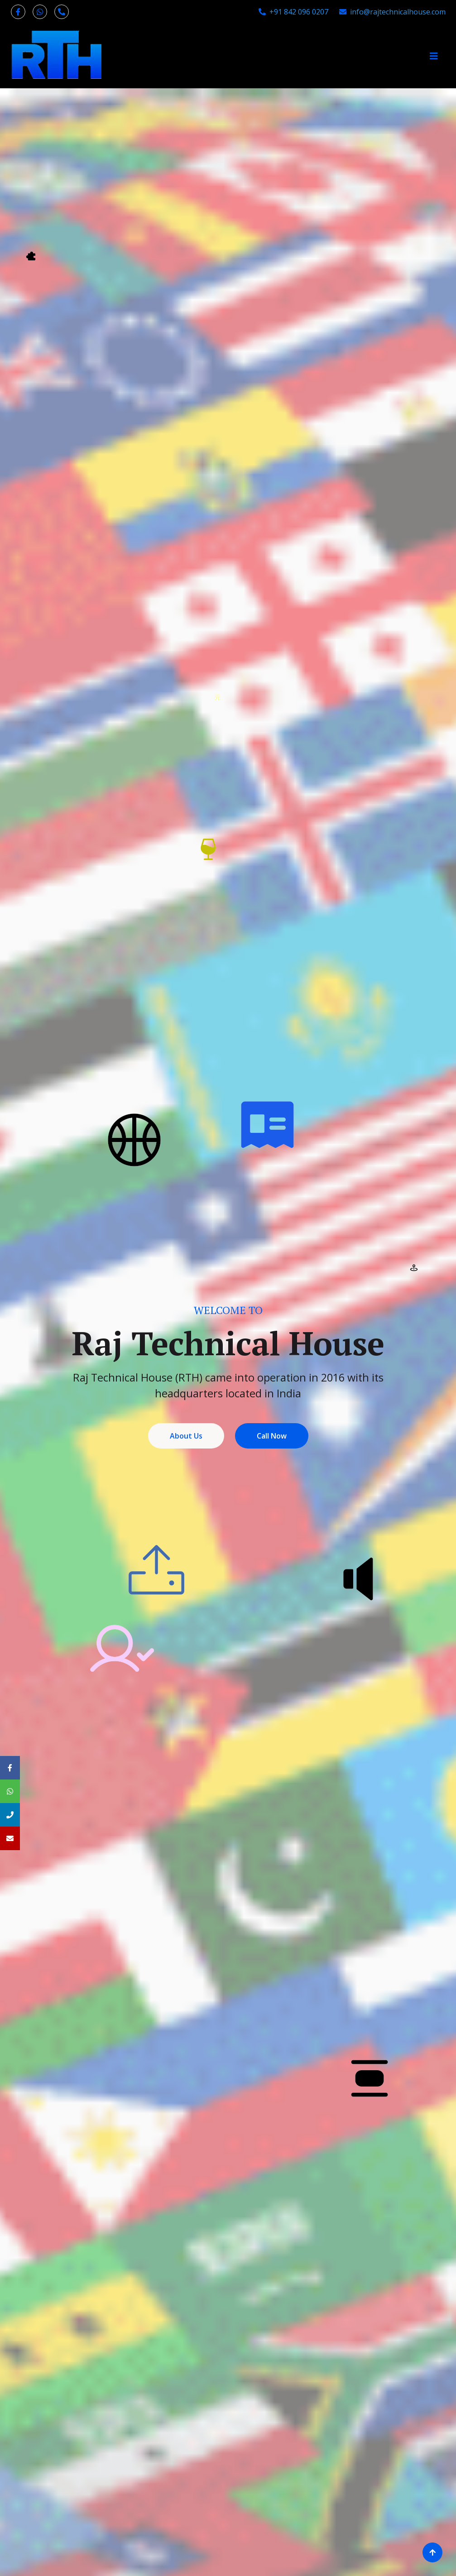  I want to click on browse wine or beverage options, so click(208, 849).